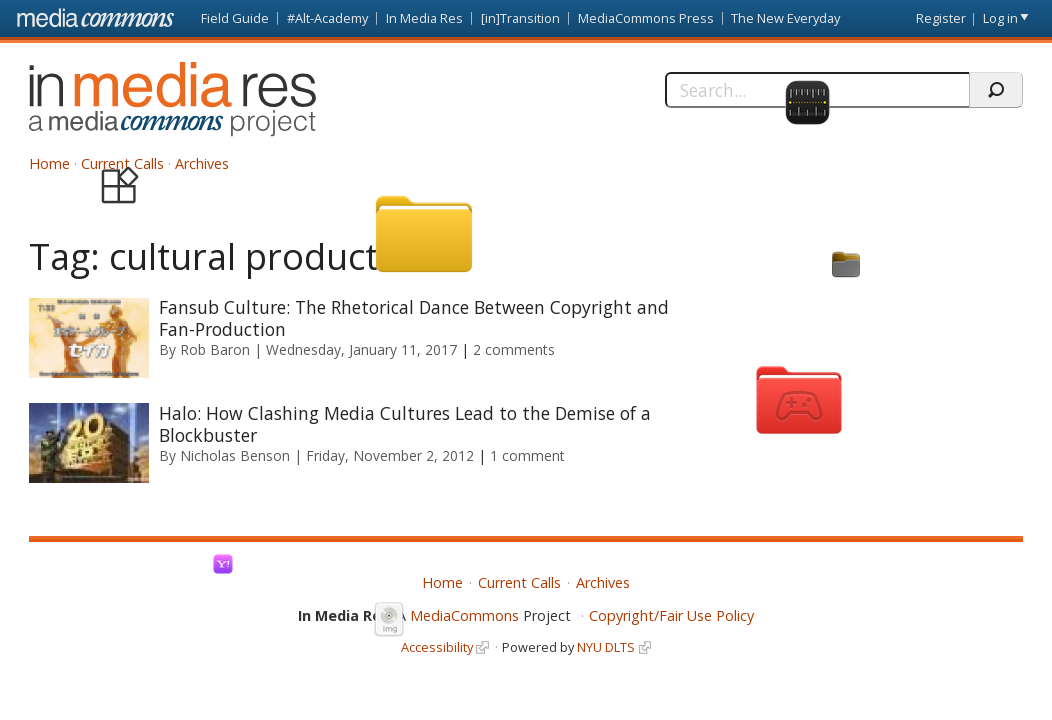  I want to click on open folder to view files, so click(424, 234).